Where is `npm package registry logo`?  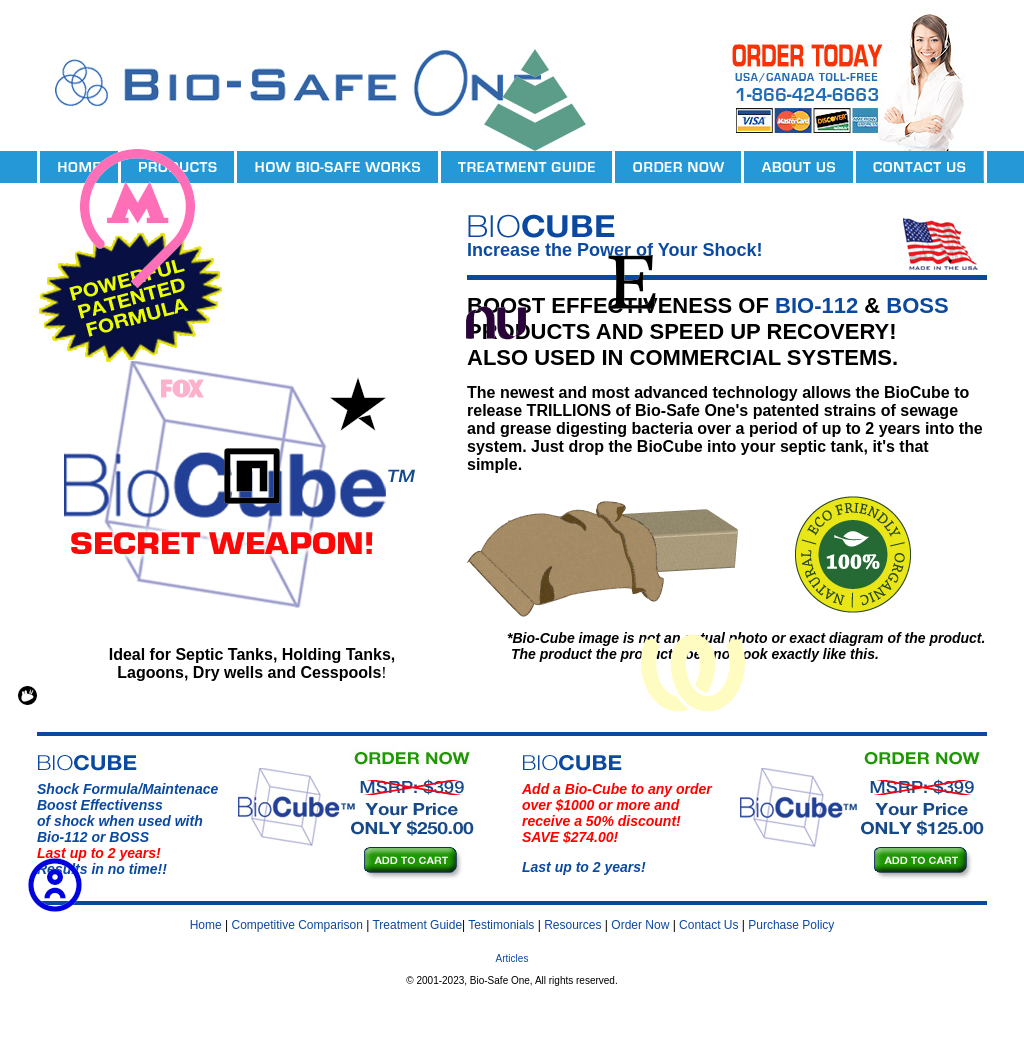
npm package registry logo is located at coordinates (252, 476).